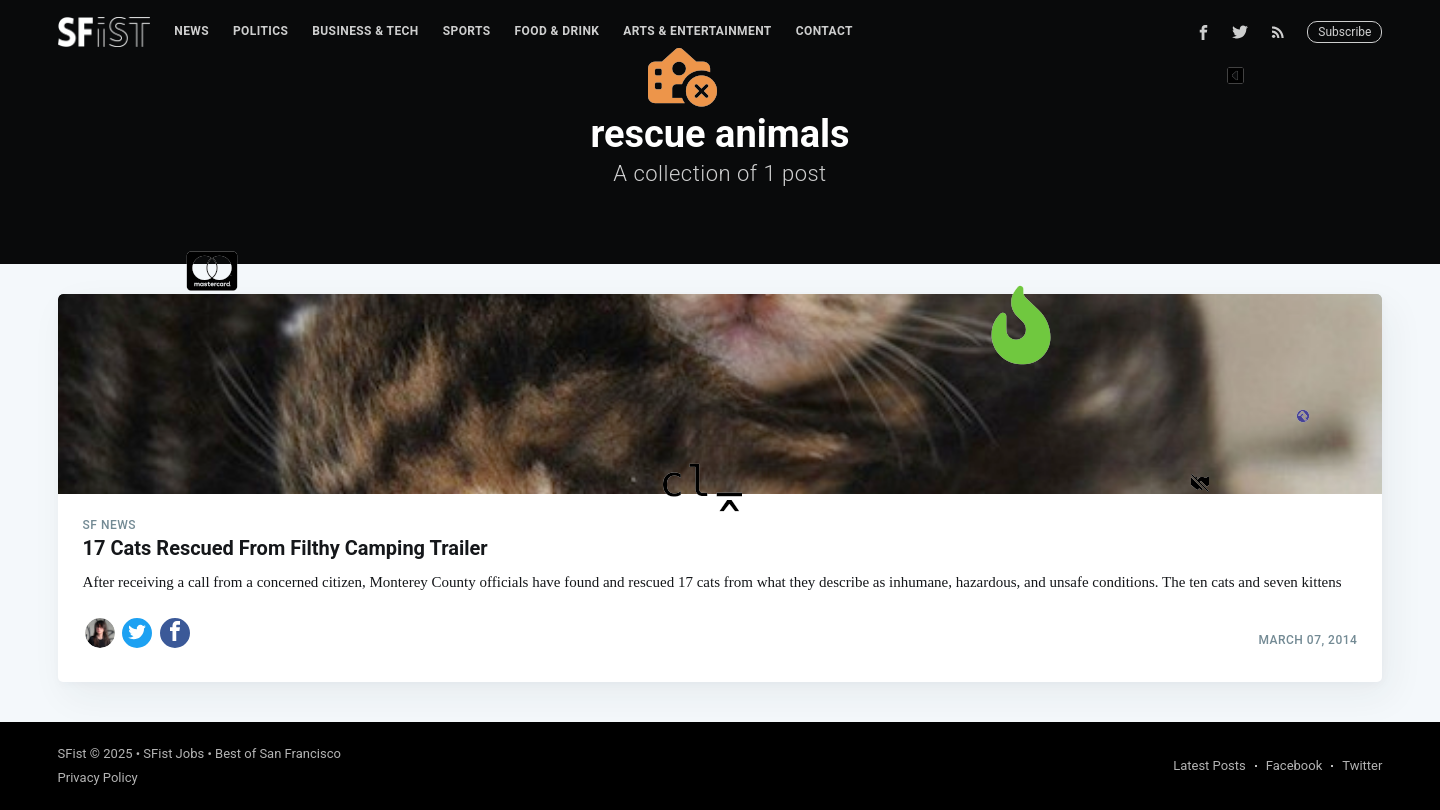 This screenshot has height=810, width=1440. What do you see at coordinates (1235, 75) in the screenshot?
I see `navigate to the previous item or screen` at bounding box center [1235, 75].